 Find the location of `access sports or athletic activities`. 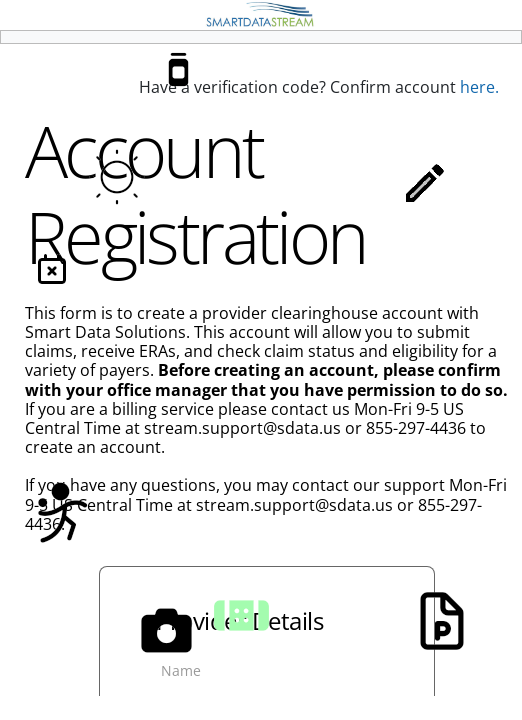

access sports or athletic activities is located at coordinates (60, 511).